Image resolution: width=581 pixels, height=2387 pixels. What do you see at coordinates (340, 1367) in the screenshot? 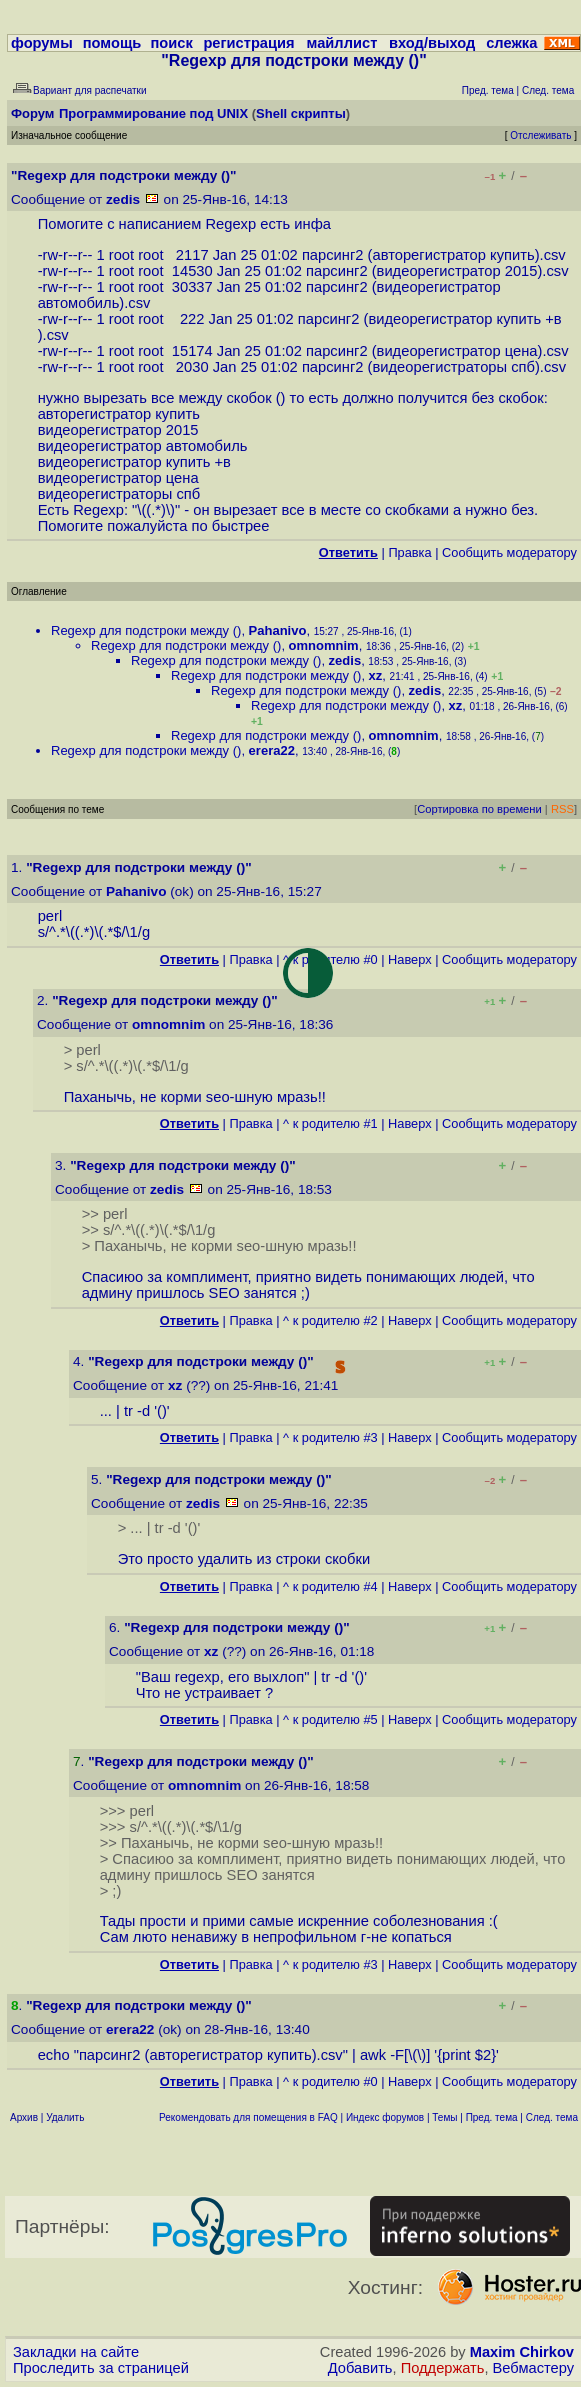
I see `connect to stripe payment processing` at bounding box center [340, 1367].